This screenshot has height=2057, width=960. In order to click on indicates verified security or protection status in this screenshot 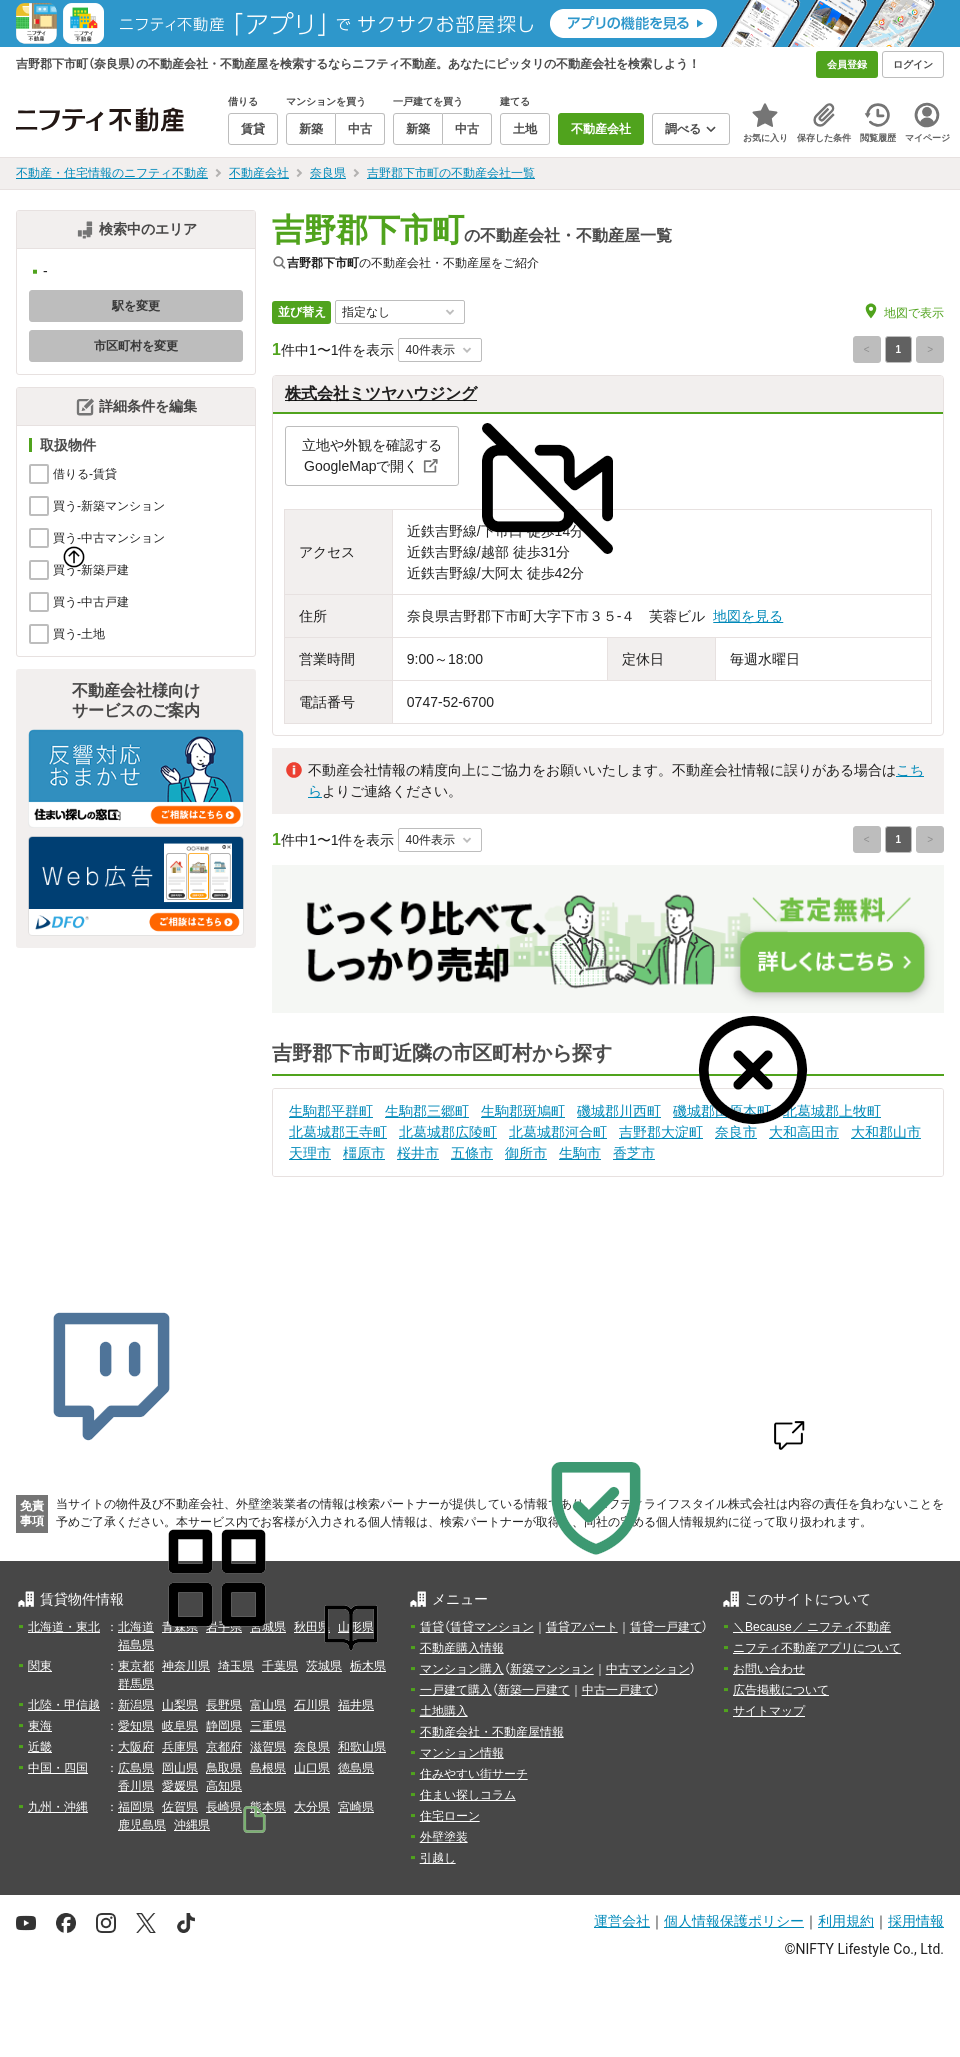, I will do `click(596, 1503)`.